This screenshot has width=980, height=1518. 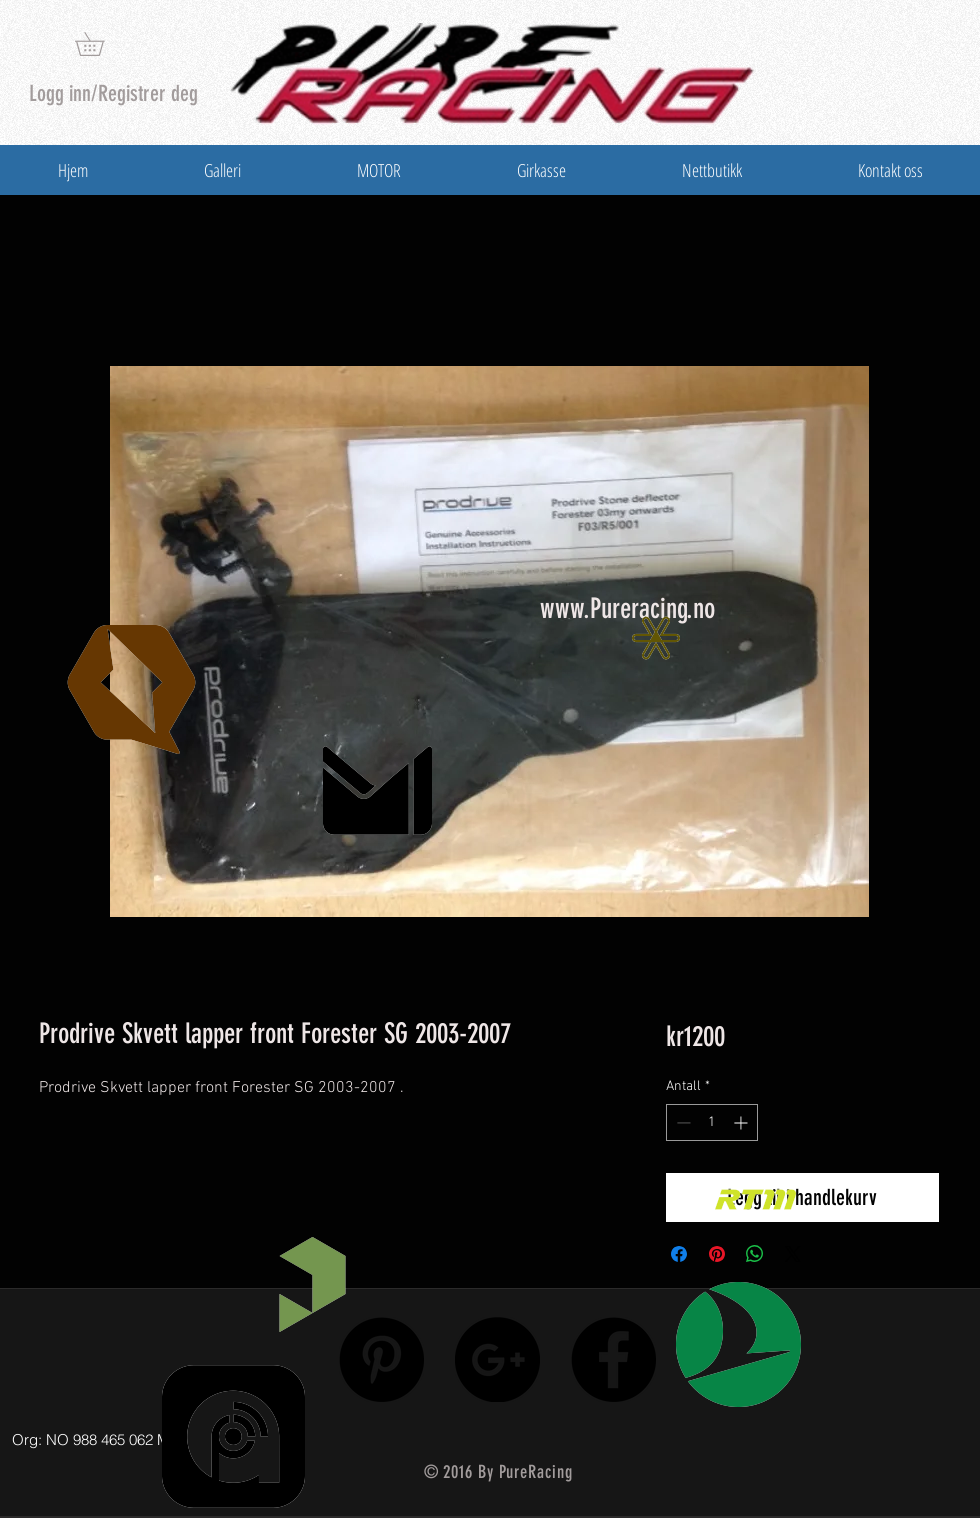 I want to click on qwik framework logo, so click(x=131, y=689).